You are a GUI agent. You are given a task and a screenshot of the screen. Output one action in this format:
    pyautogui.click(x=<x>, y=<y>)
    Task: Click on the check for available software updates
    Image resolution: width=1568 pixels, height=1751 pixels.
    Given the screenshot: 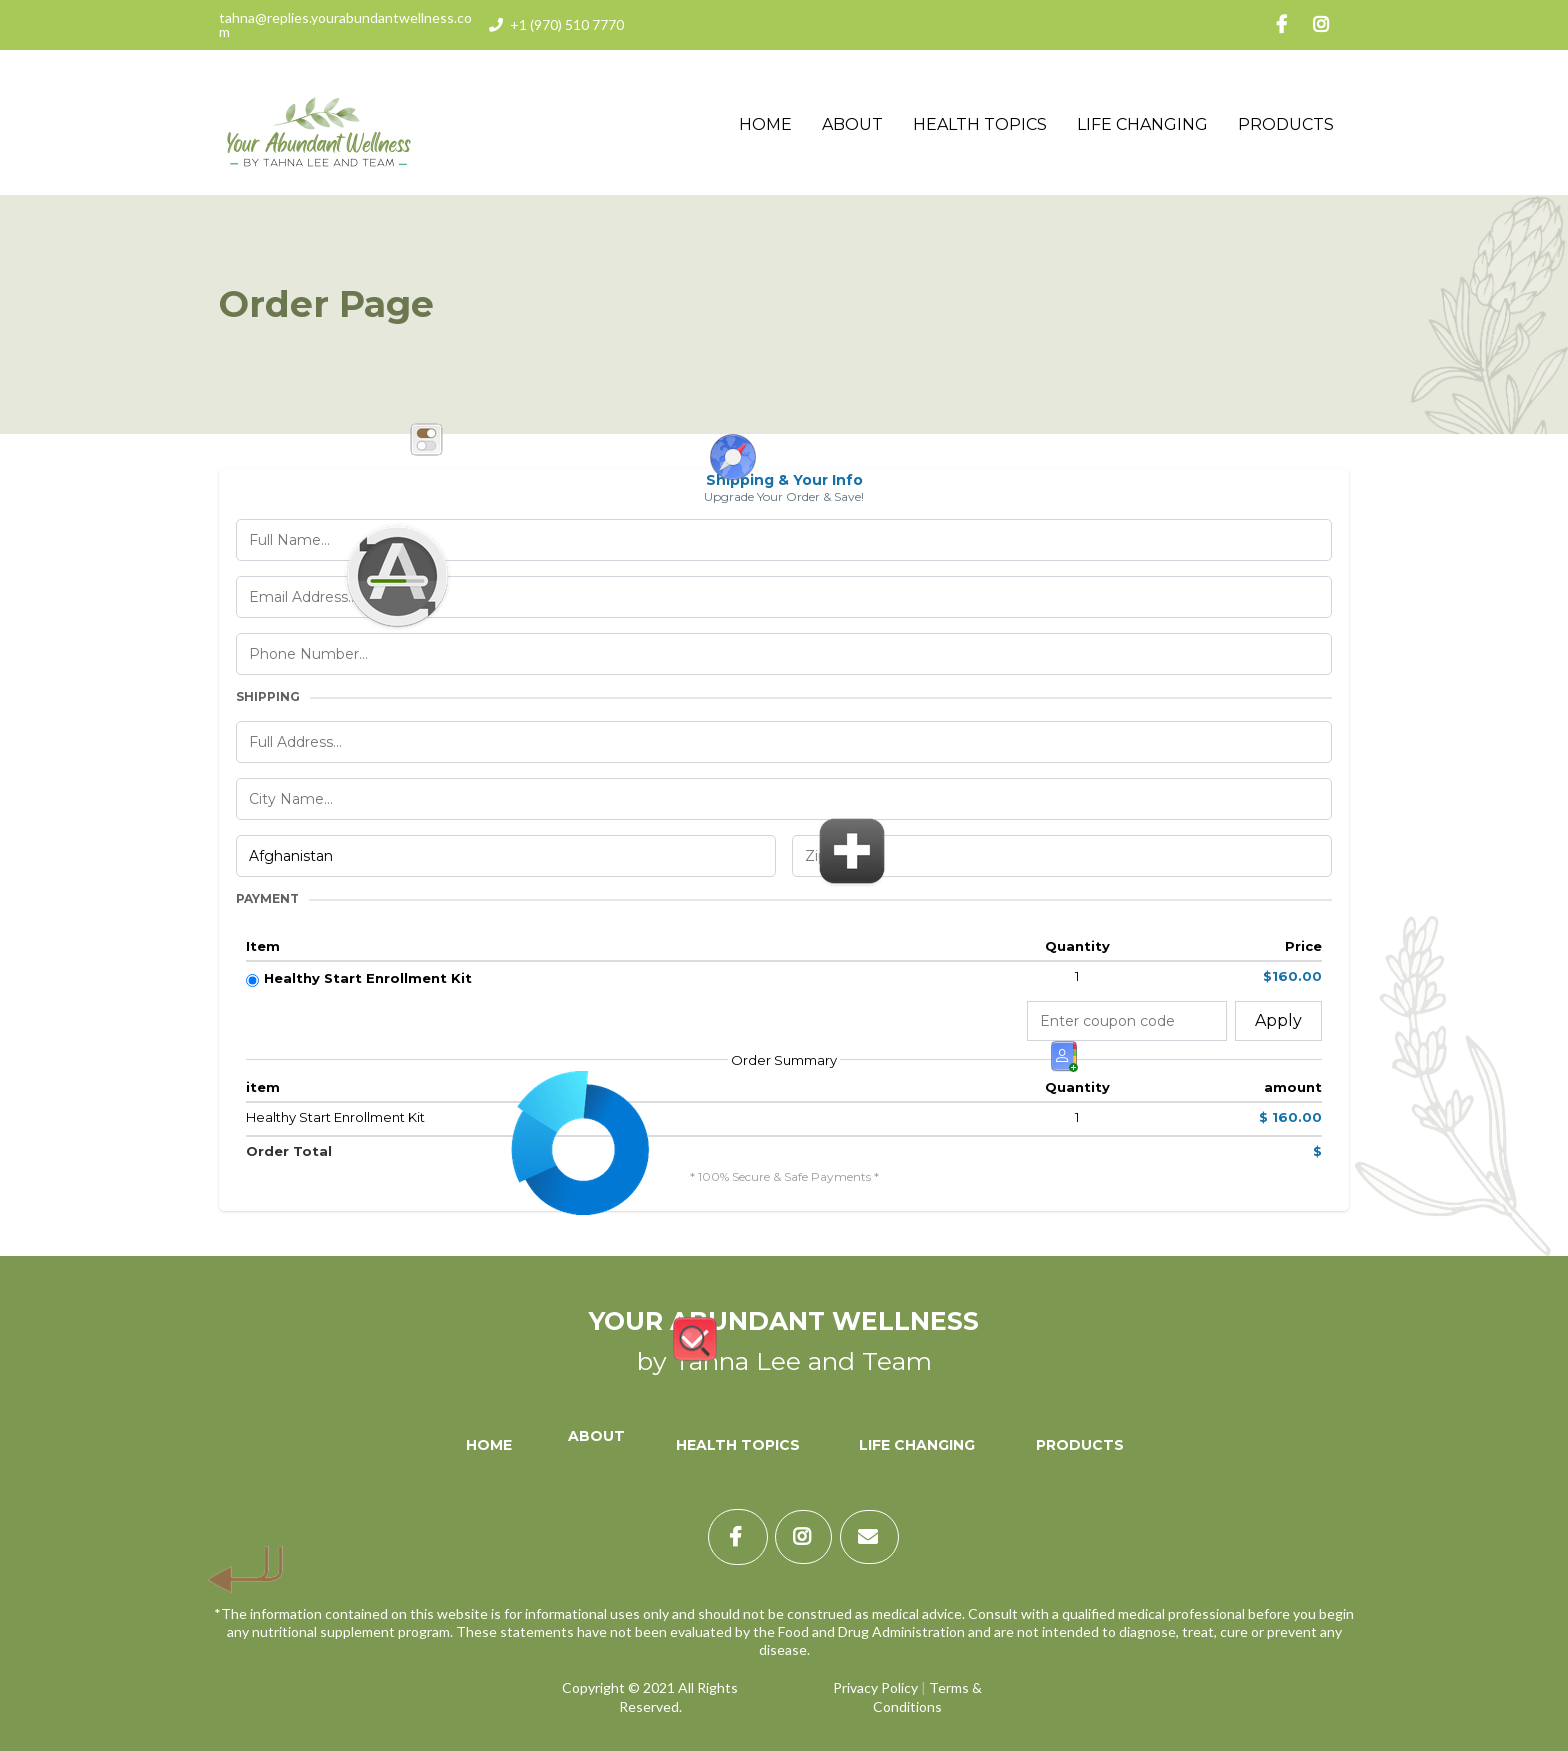 What is the action you would take?
    pyautogui.click(x=397, y=576)
    